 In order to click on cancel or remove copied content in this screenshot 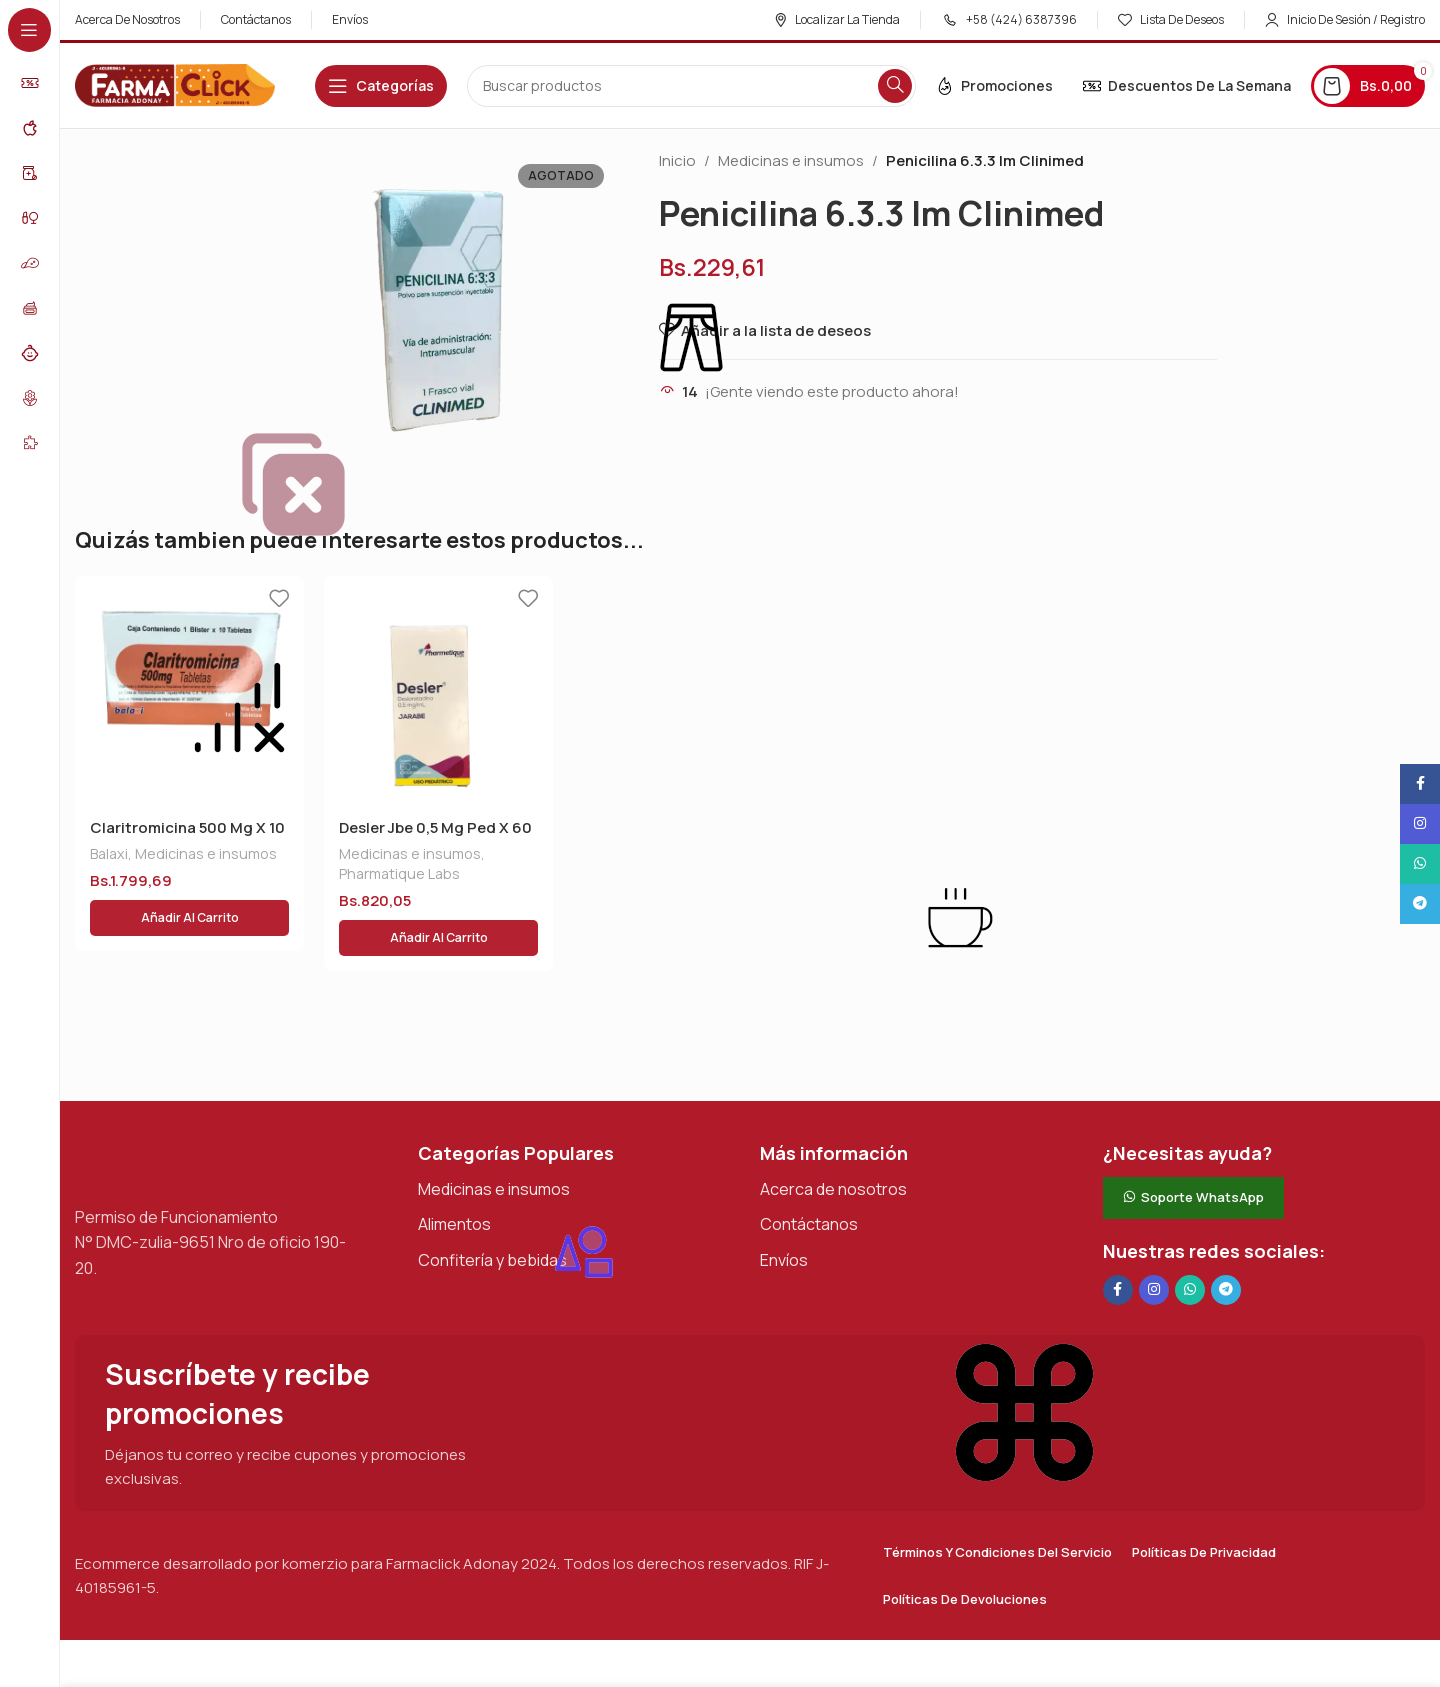, I will do `click(293, 484)`.